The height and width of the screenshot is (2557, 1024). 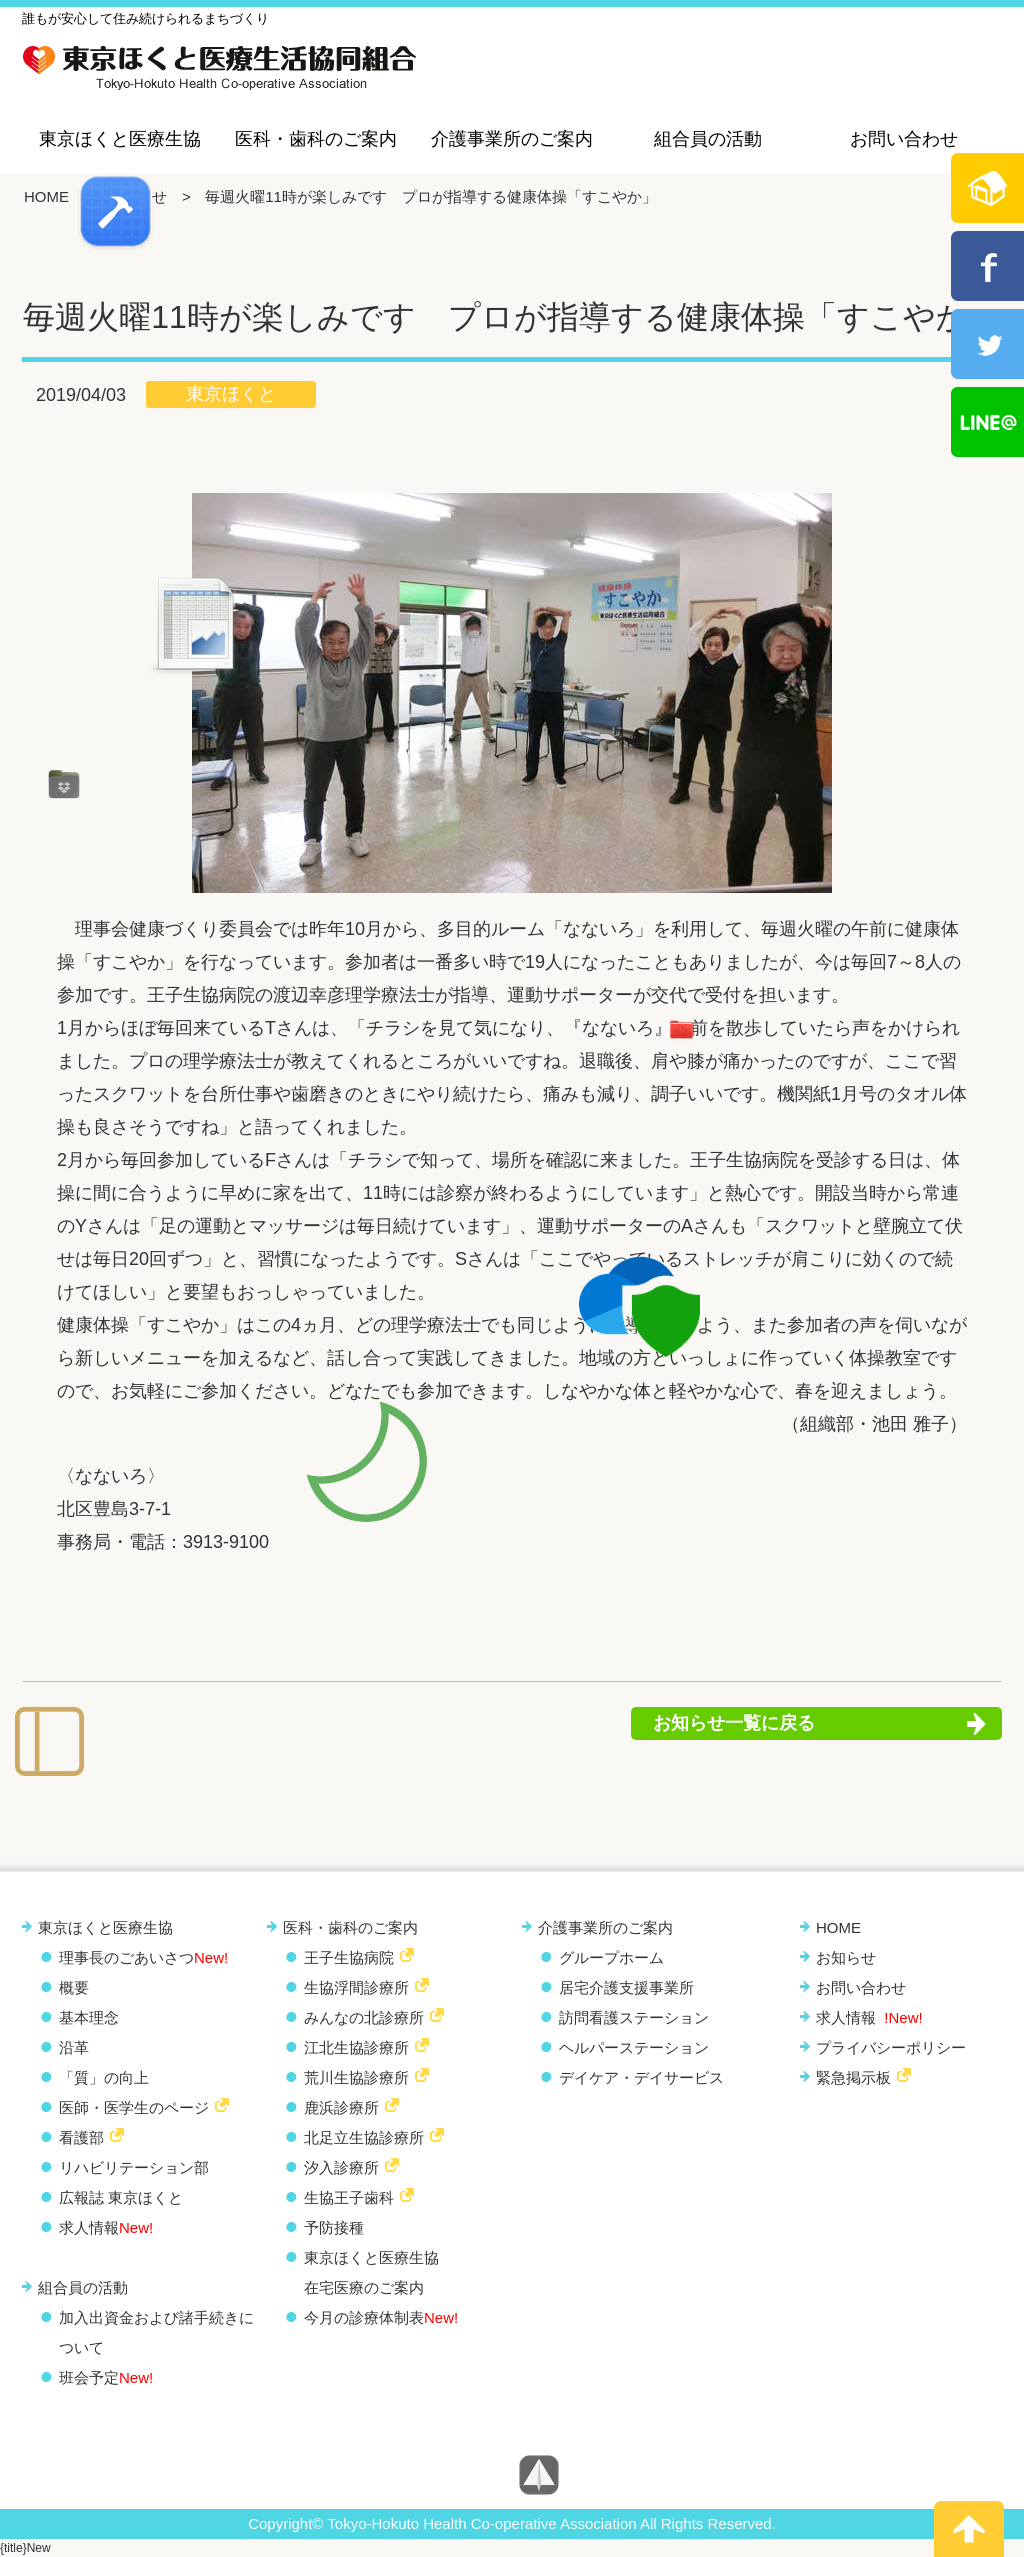 What do you see at coordinates (64, 784) in the screenshot?
I see `open dropbox folder` at bounding box center [64, 784].